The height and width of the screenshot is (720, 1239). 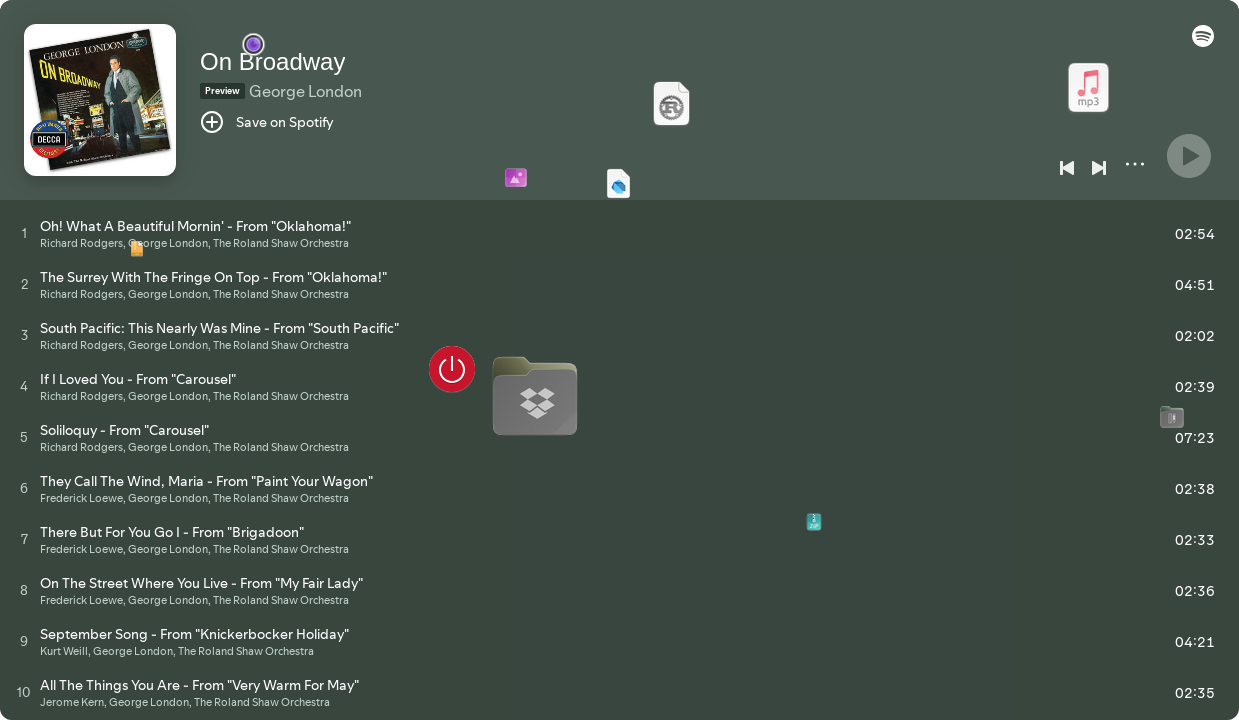 What do you see at coordinates (671, 103) in the screenshot?
I see `a rust programming language source file` at bounding box center [671, 103].